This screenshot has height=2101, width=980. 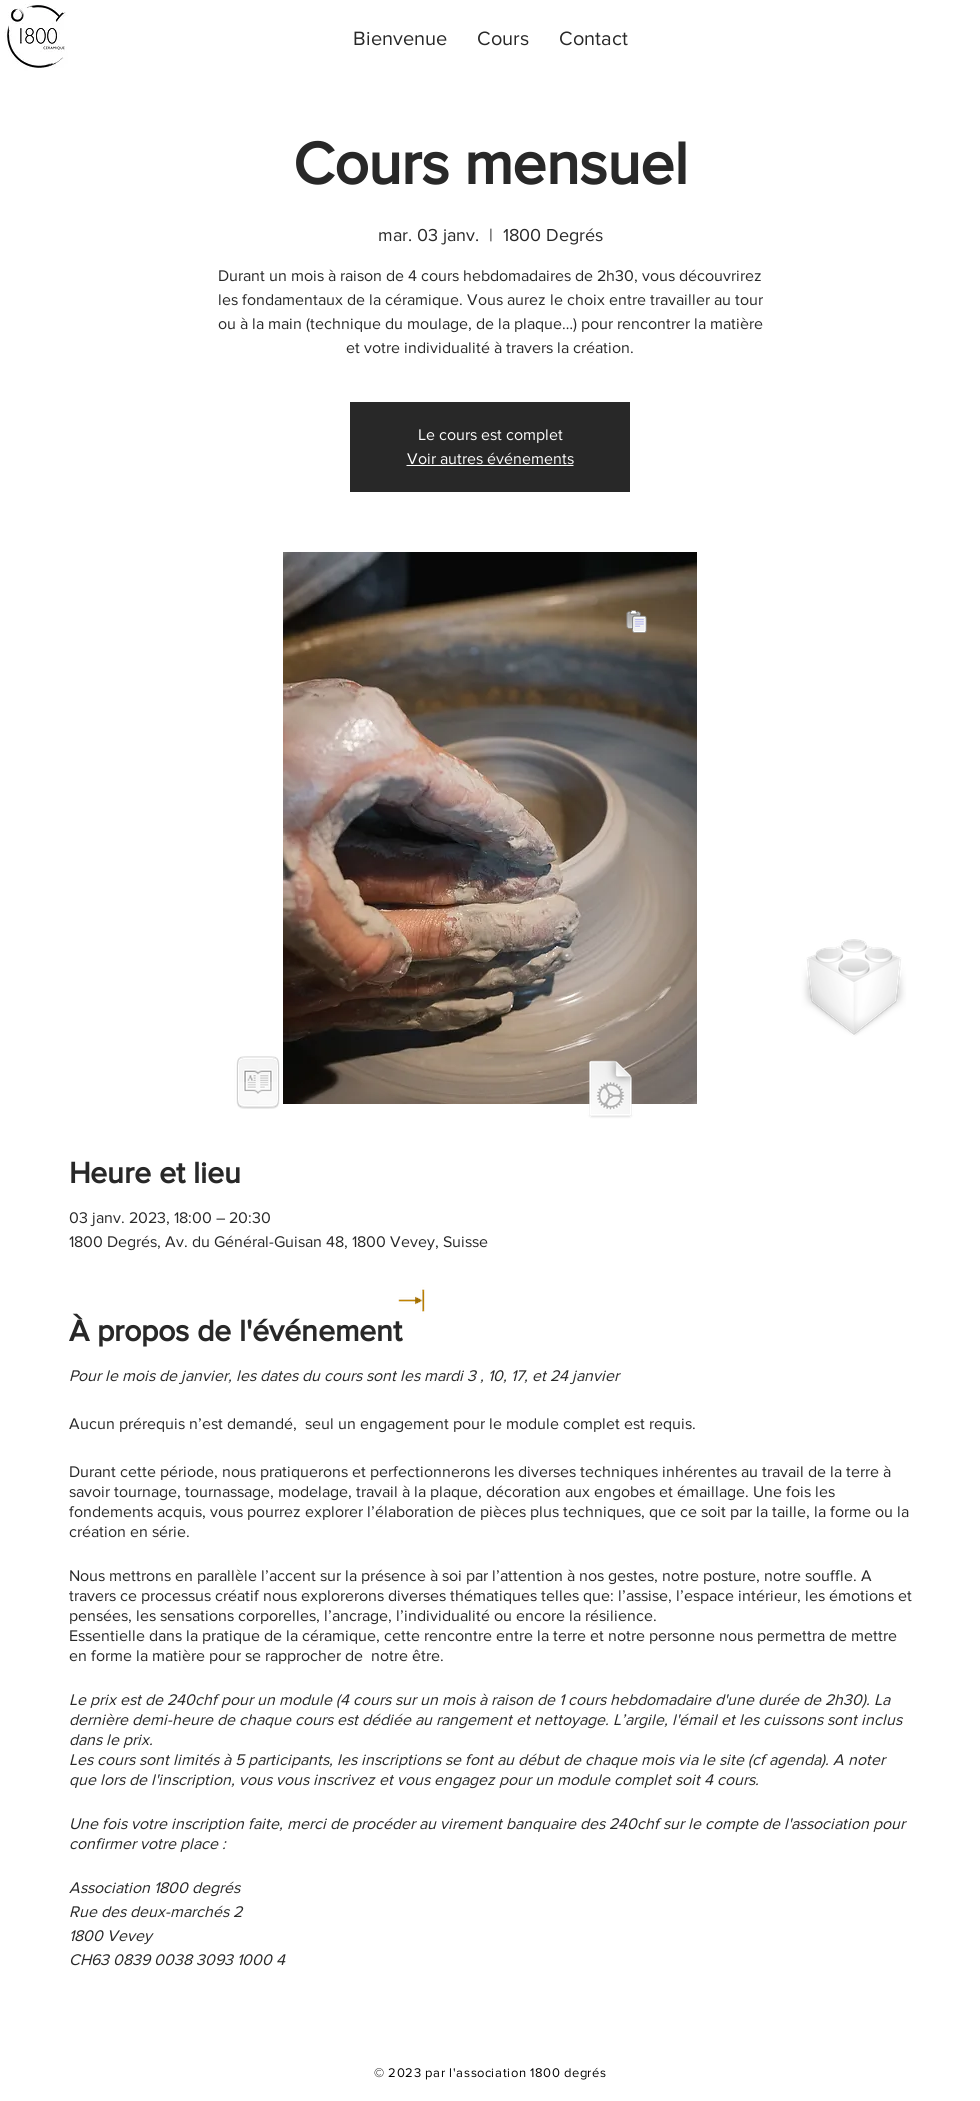 What do you see at coordinates (636, 621) in the screenshot?
I see `paste content from clipboard` at bounding box center [636, 621].